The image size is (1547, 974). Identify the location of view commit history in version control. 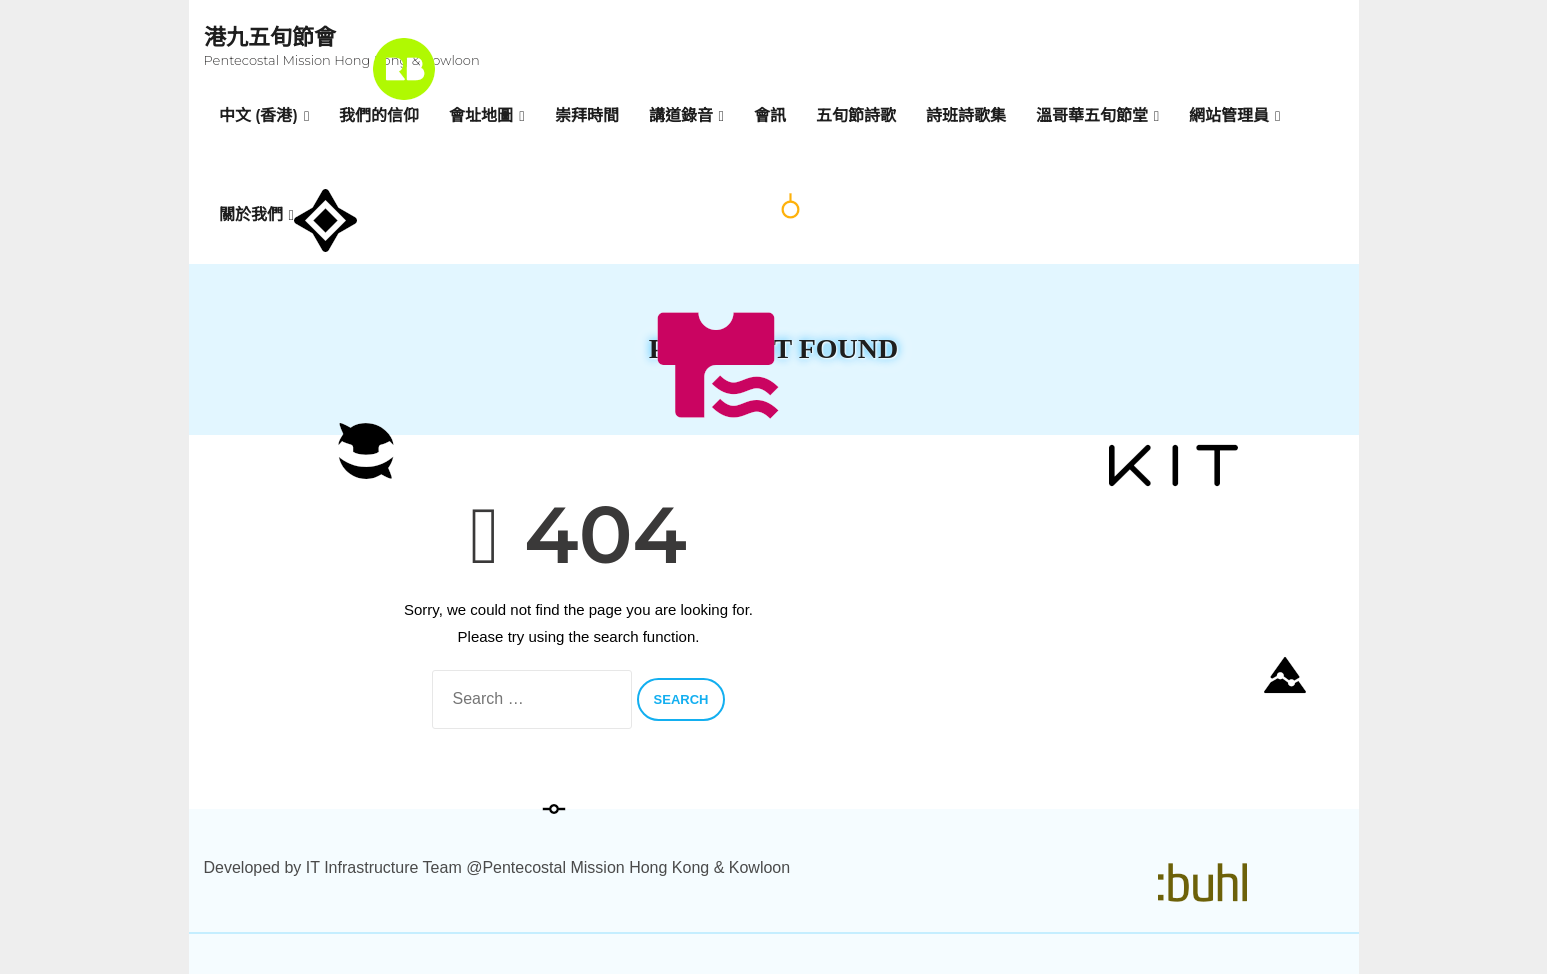
(554, 809).